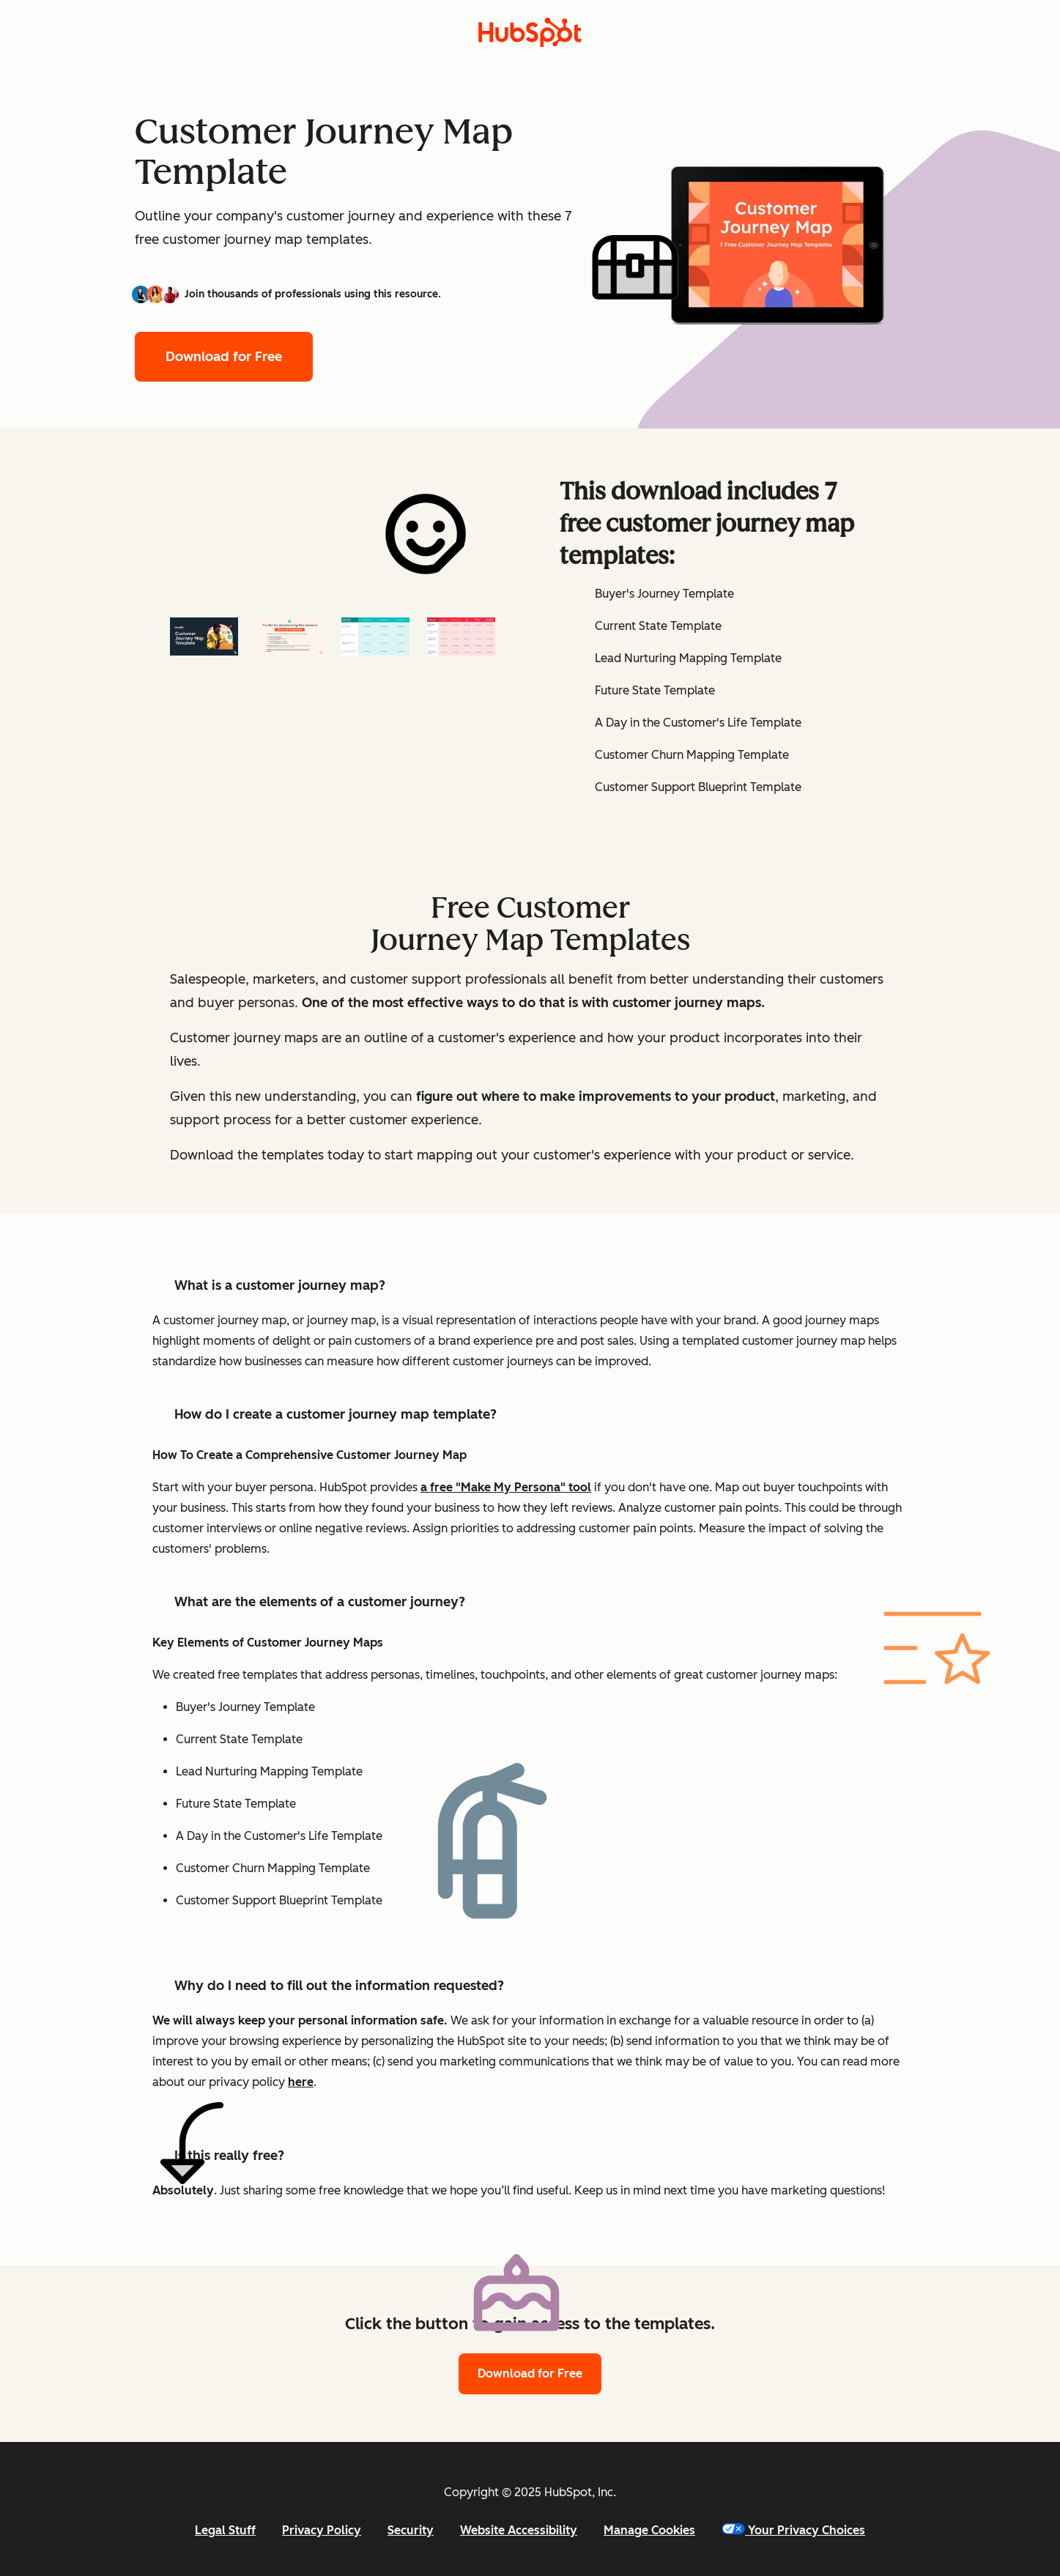  What do you see at coordinates (192, 2143) in the screenshot?
I see `go back and down in navigation` at bounding box center [192, 2143].